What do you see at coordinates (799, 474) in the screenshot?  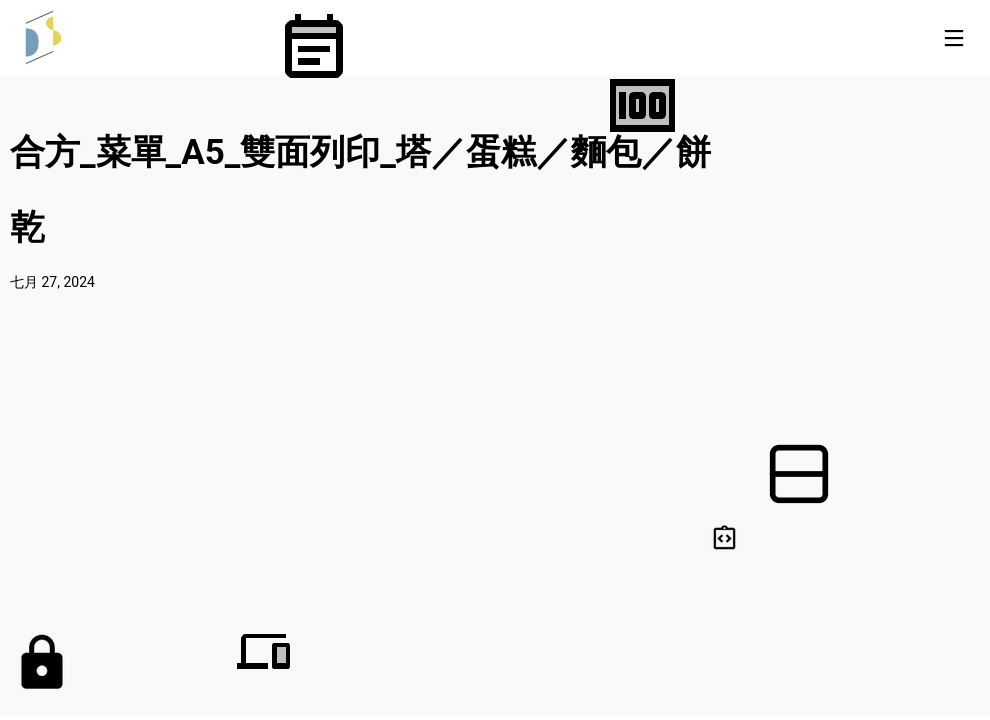 I see `switch to two-row layout view` at bounding box center [799, 474].